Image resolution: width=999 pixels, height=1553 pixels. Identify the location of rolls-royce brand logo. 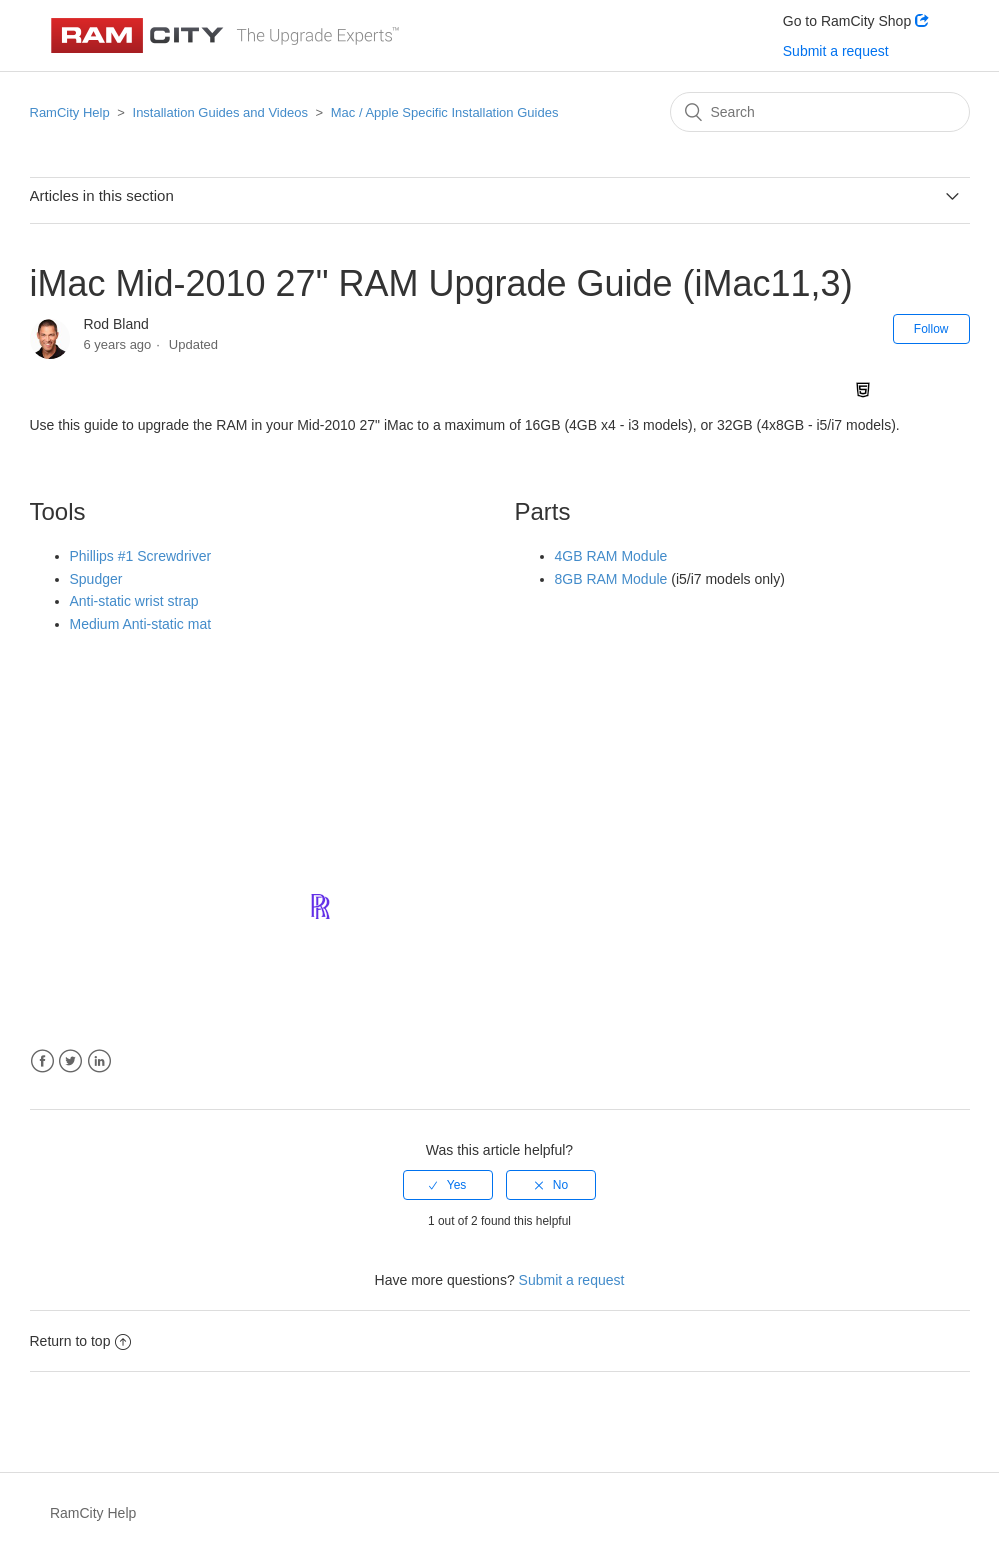
(320, 906).